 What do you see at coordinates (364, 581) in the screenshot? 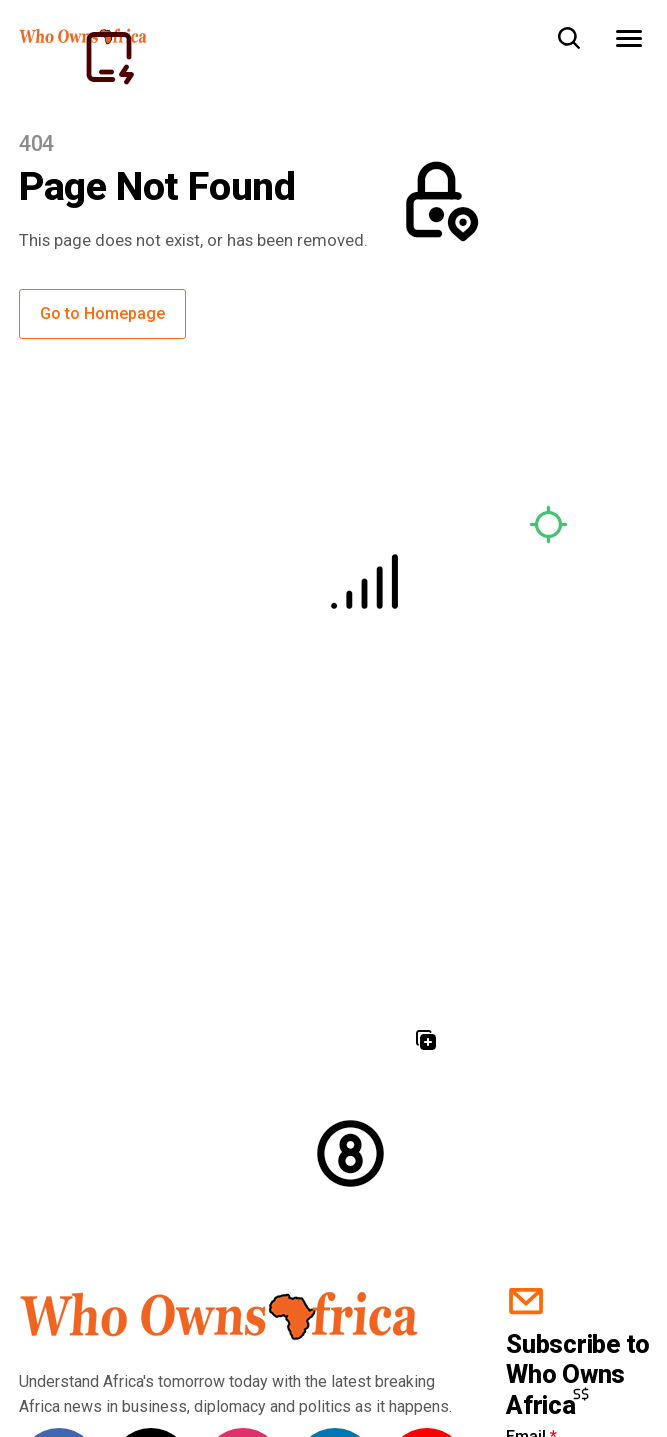
I see `indicates cellular or network signal strength` at bounding box center [364, 581].